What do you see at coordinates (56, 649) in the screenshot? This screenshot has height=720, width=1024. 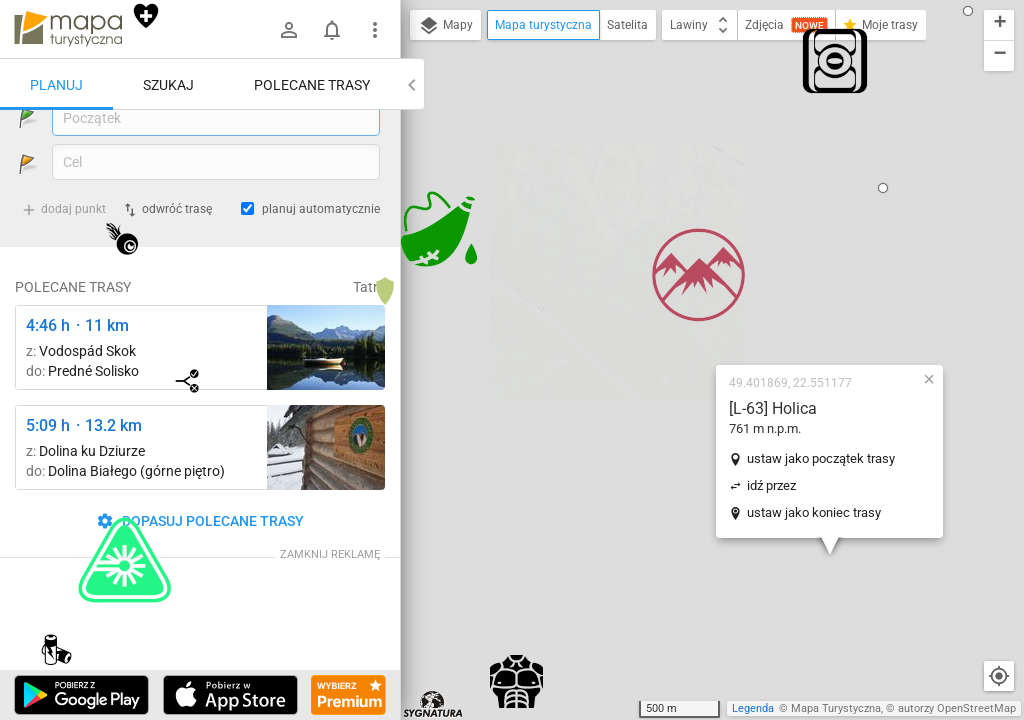 I see `view battery status or power levels` at bounding box center [56, 649].